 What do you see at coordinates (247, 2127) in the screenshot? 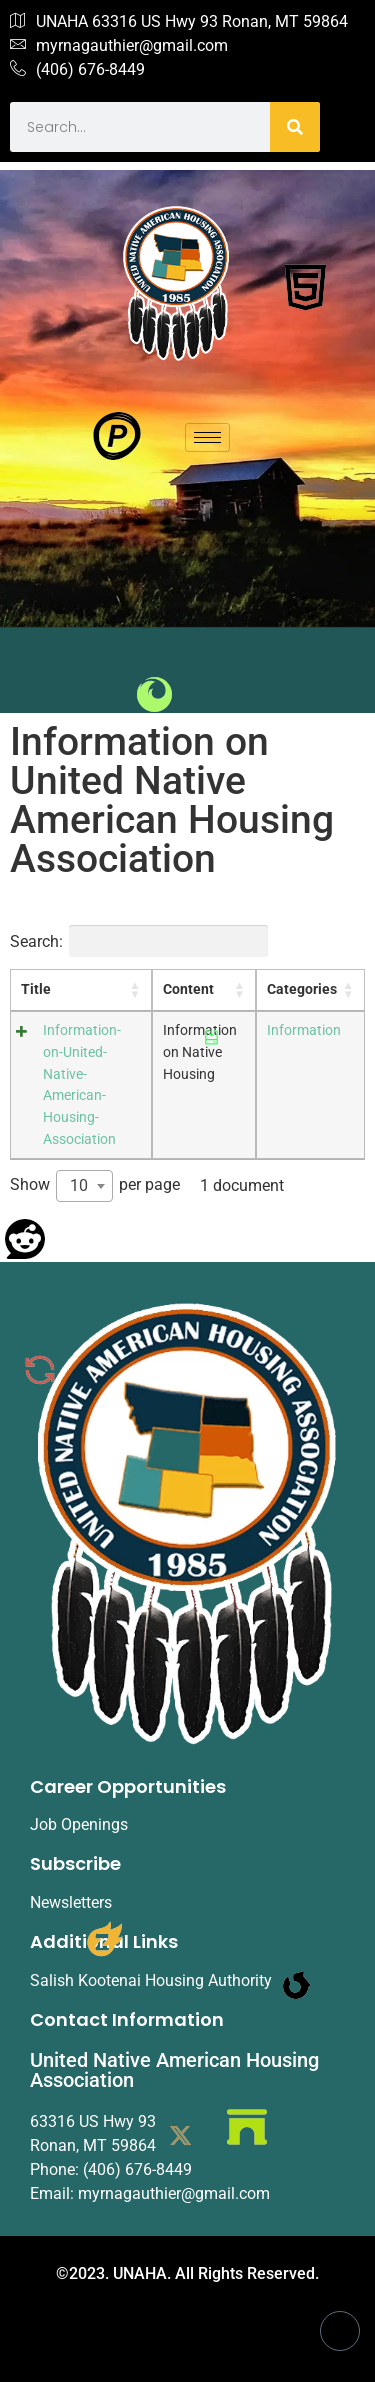
I see `view architectural landmarks or monuments` at bounding box center [247, 2127].